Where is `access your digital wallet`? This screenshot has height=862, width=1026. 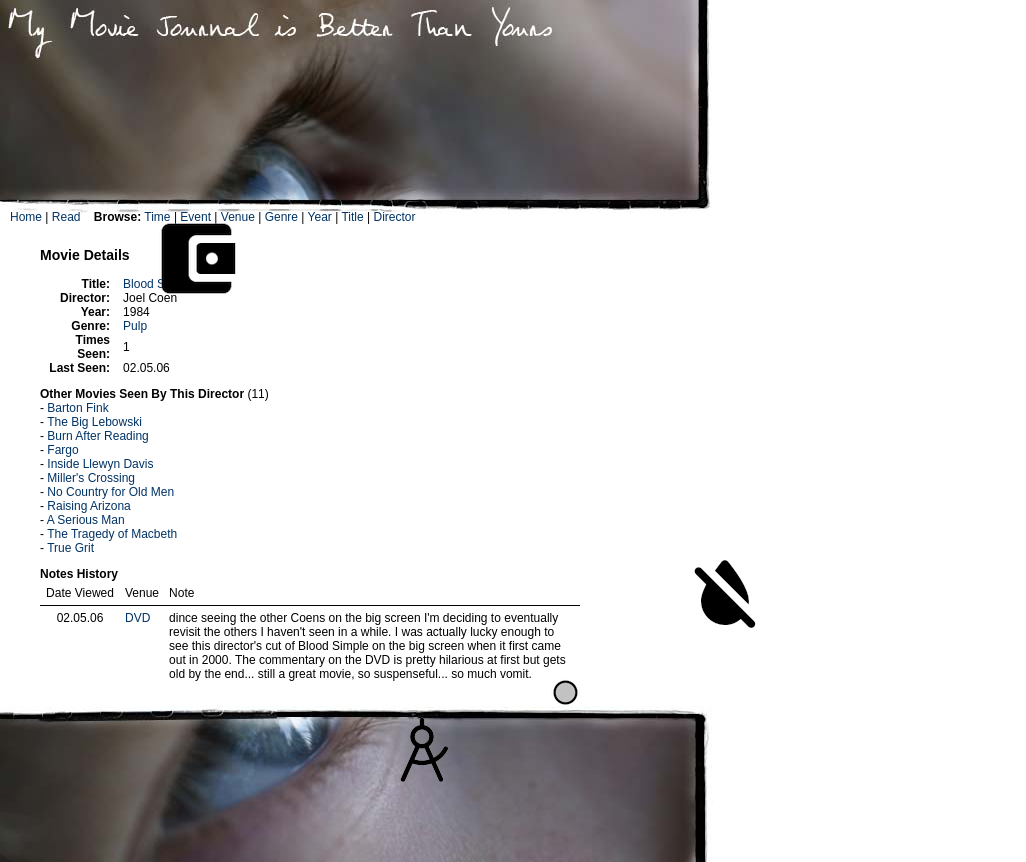
access your digital wallet is located at coordinates (196, 258).